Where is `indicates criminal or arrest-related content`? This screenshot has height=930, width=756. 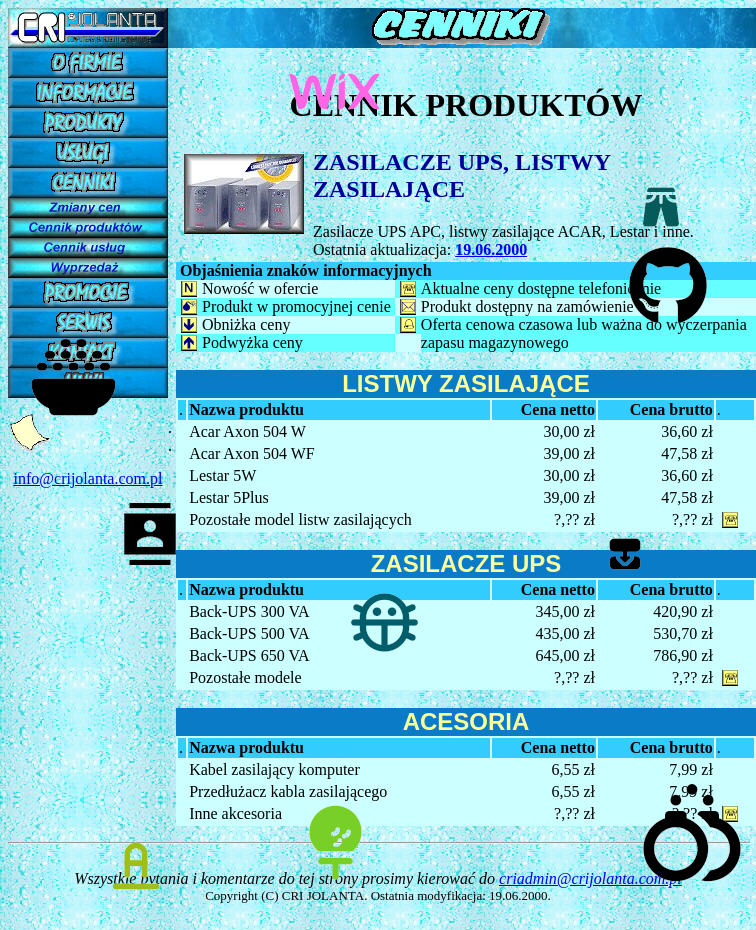 indicates criminal or arrest-related content is located at coordinates (692, 838).